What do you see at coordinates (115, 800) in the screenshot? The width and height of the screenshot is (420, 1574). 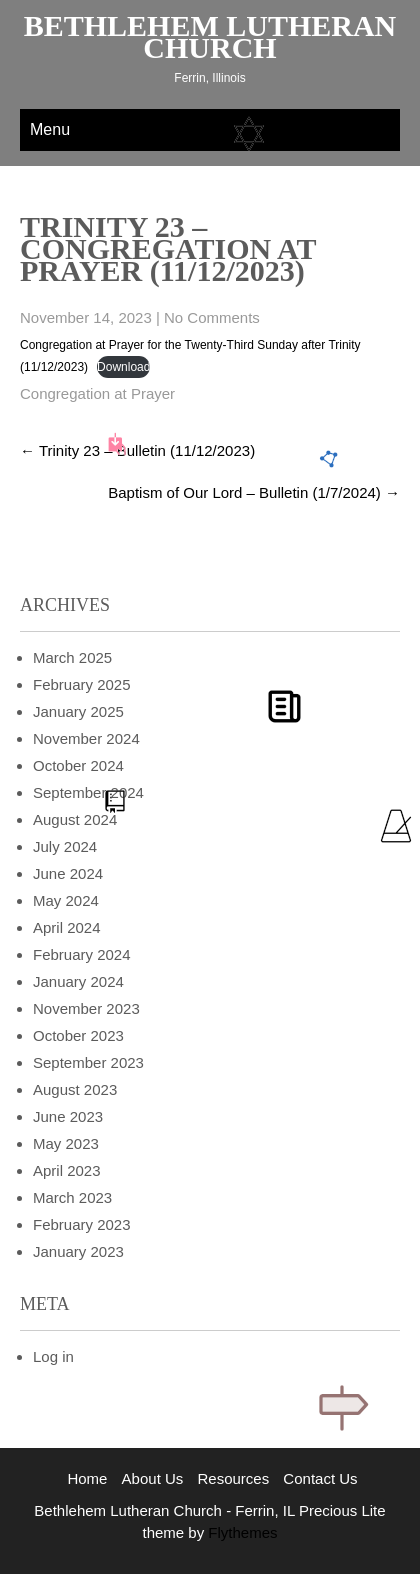 I see `access repository or project files` at bounding box center [115, 800].